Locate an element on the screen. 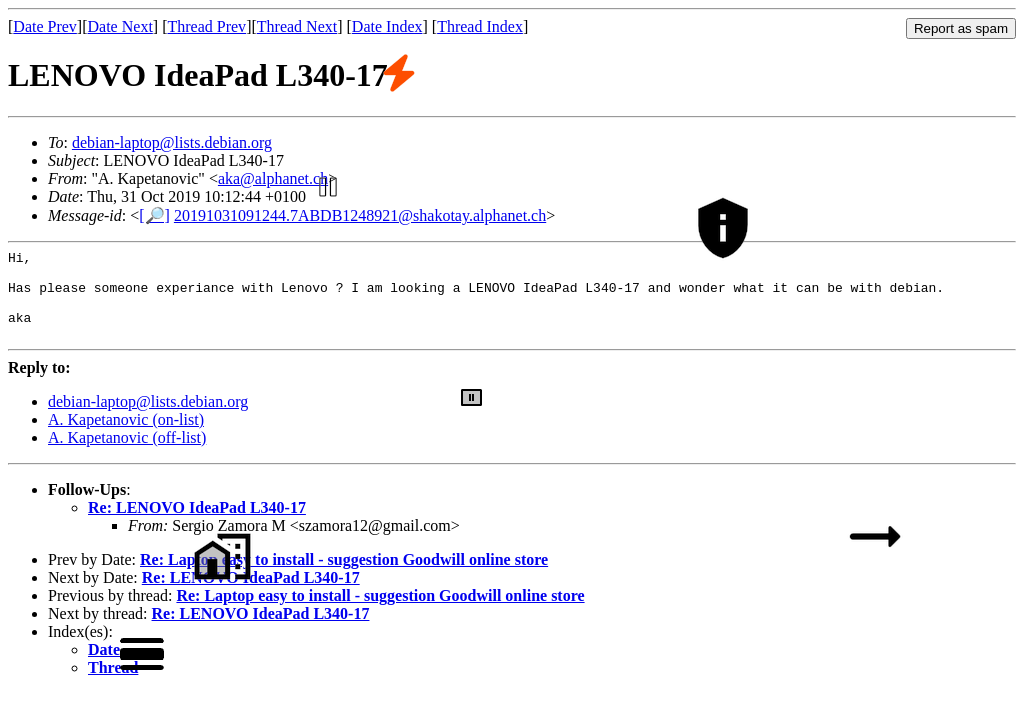 This screenshot has height=720, width=1024. pause an ongoing presentation is located at coordinates (471, 397).